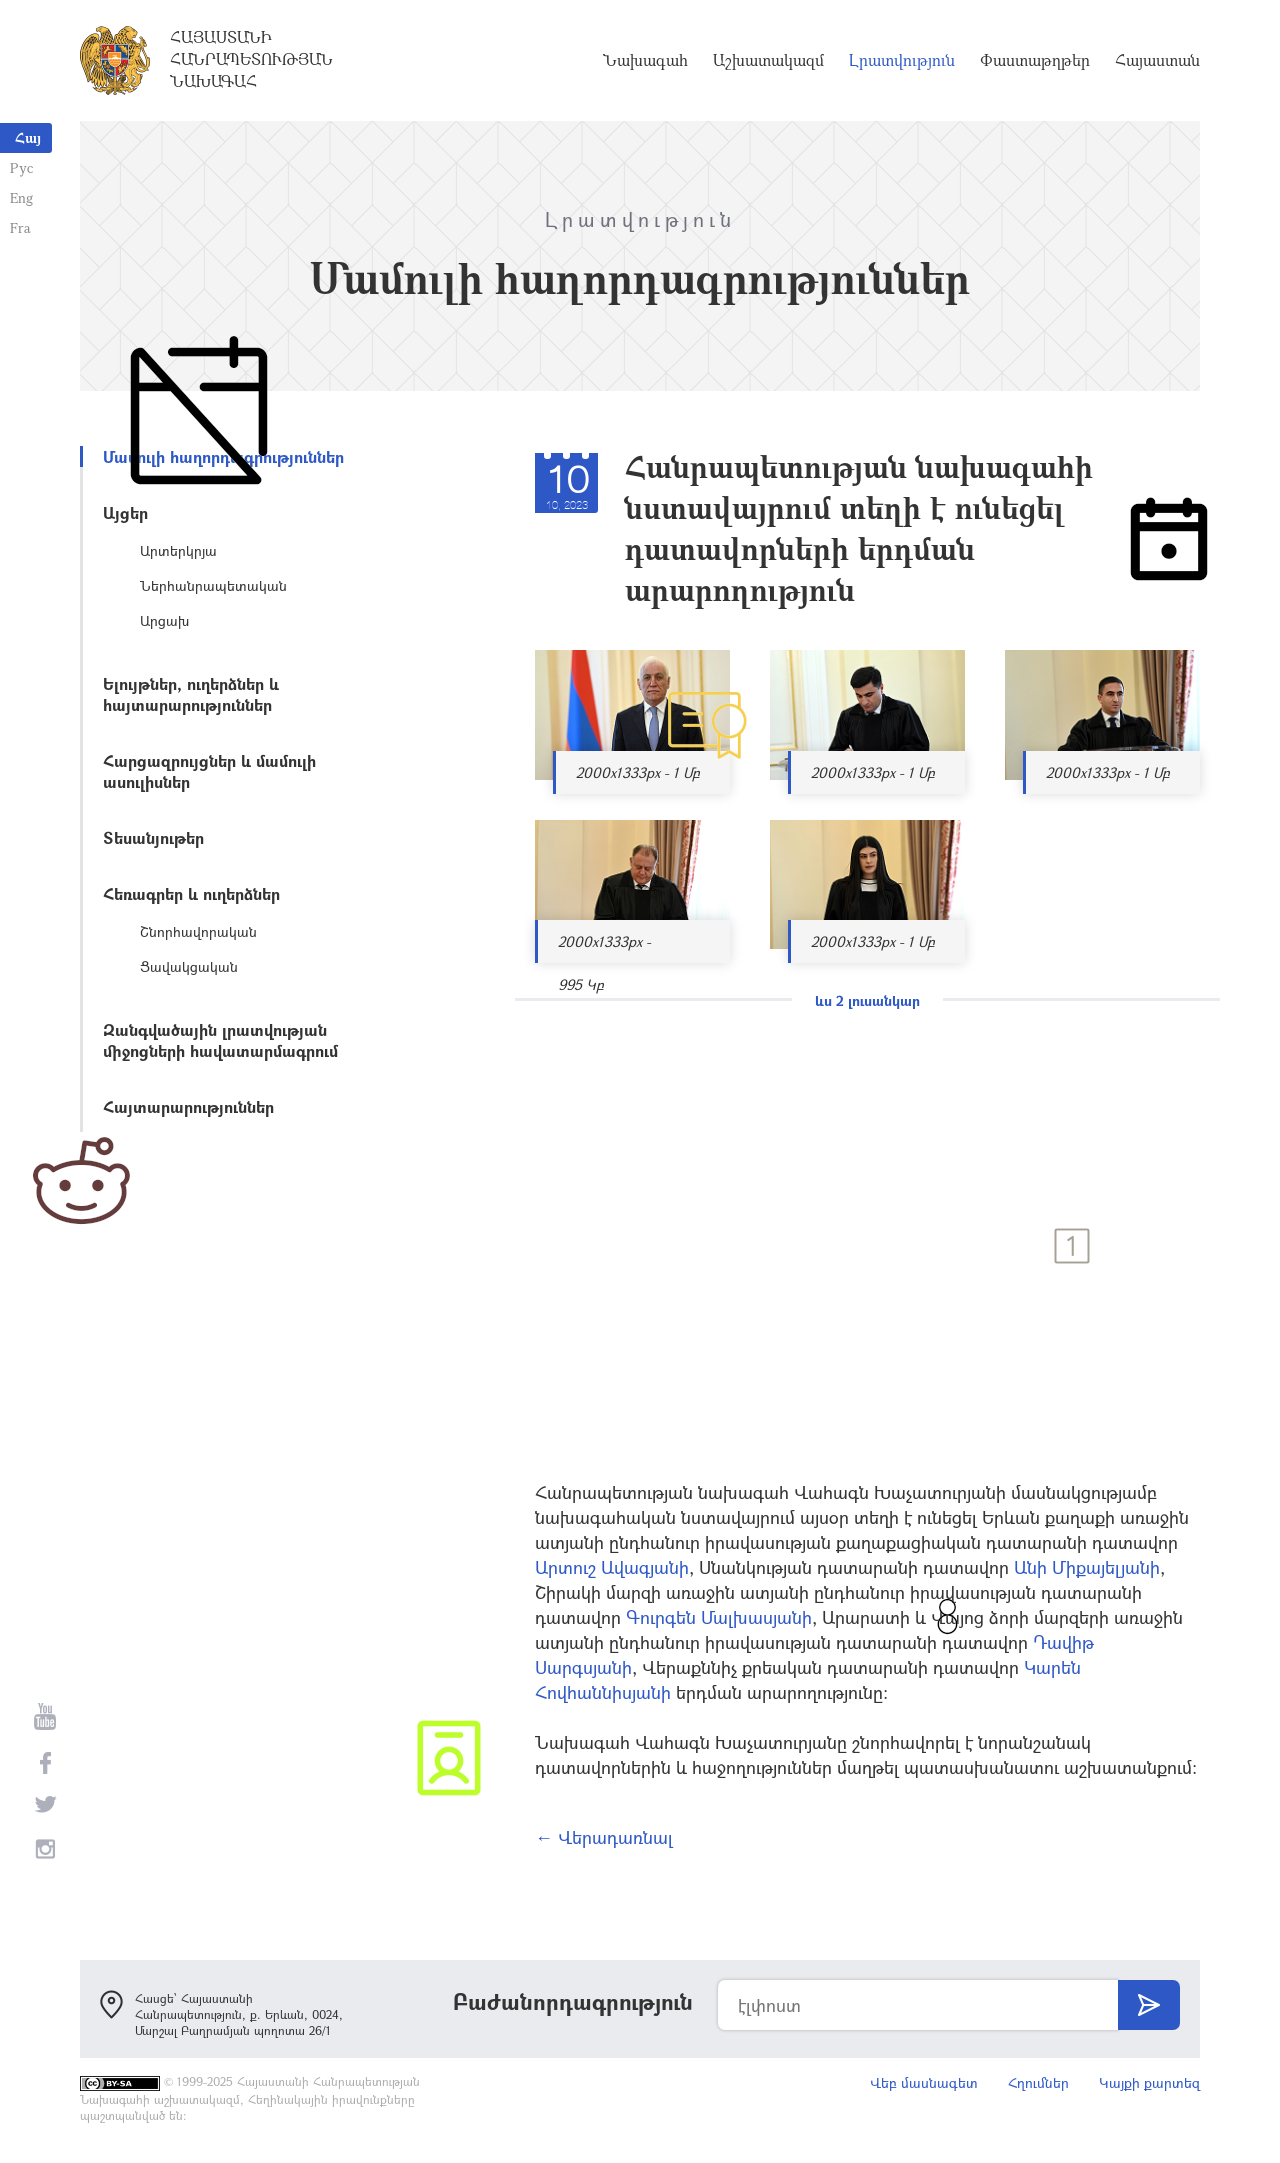 This screenshot has height=2163, width=1280. Describe the element at coordinates (199, 416) in the screenshot. I see `disable calendar or scheduling features` at that location.